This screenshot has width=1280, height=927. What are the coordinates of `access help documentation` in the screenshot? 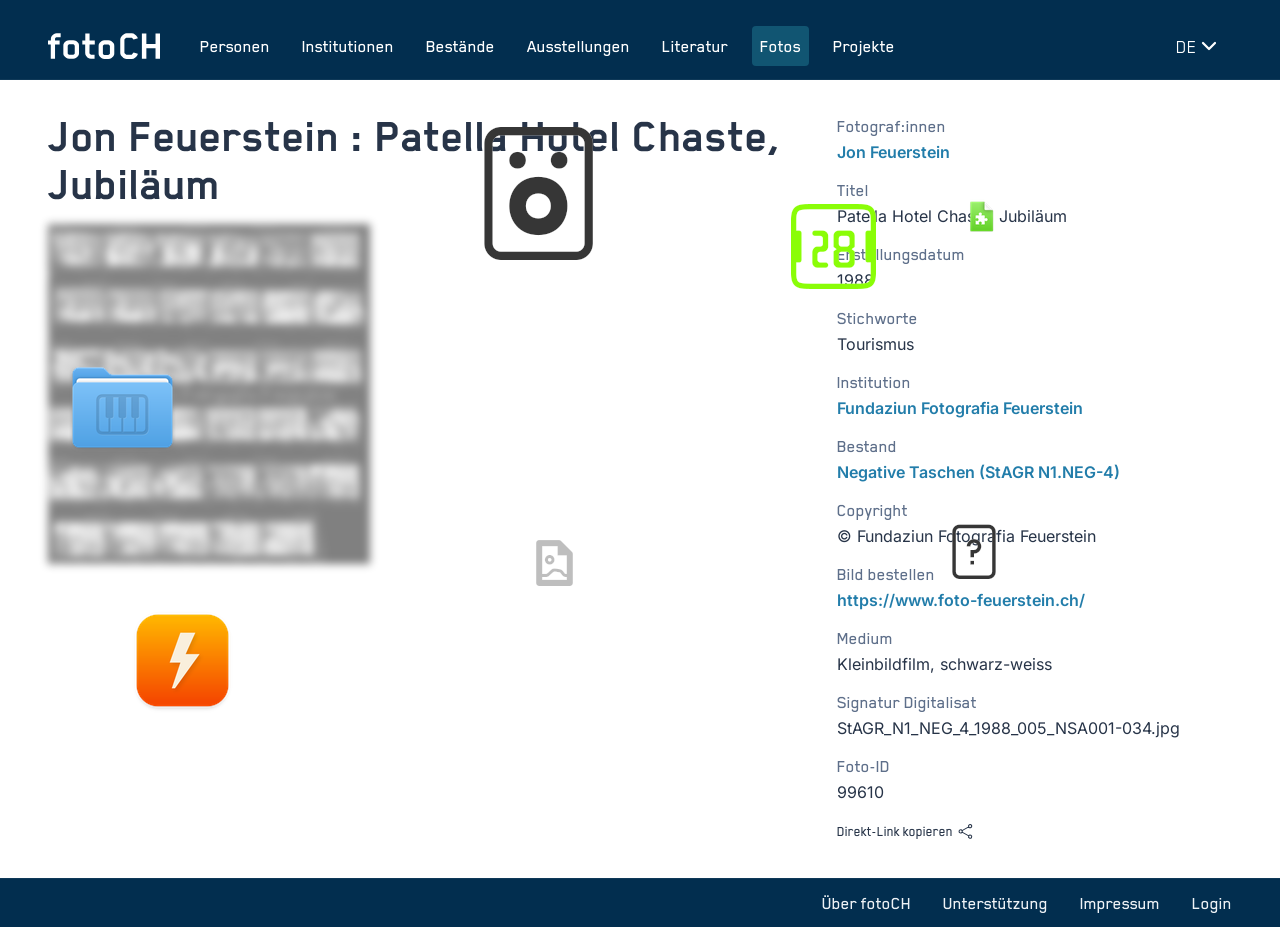 It's located at (974, 550).